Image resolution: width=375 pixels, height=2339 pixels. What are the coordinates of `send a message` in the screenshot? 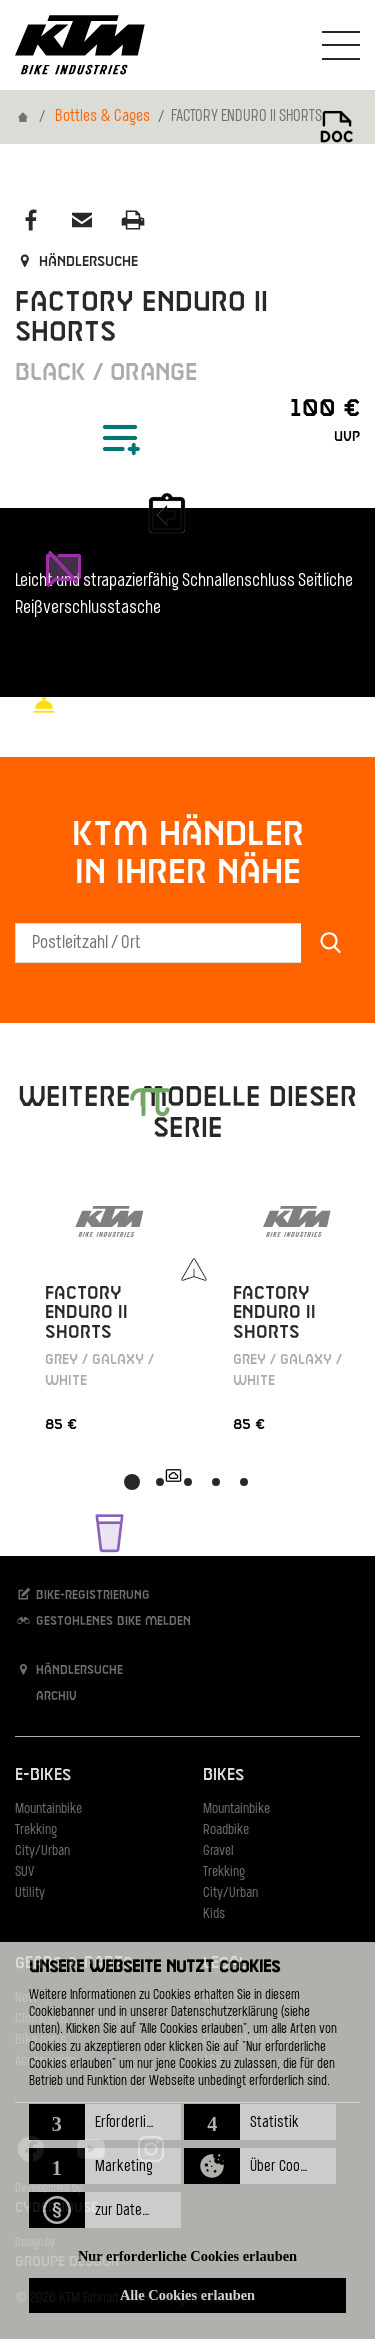 It's located at (194, 1270).